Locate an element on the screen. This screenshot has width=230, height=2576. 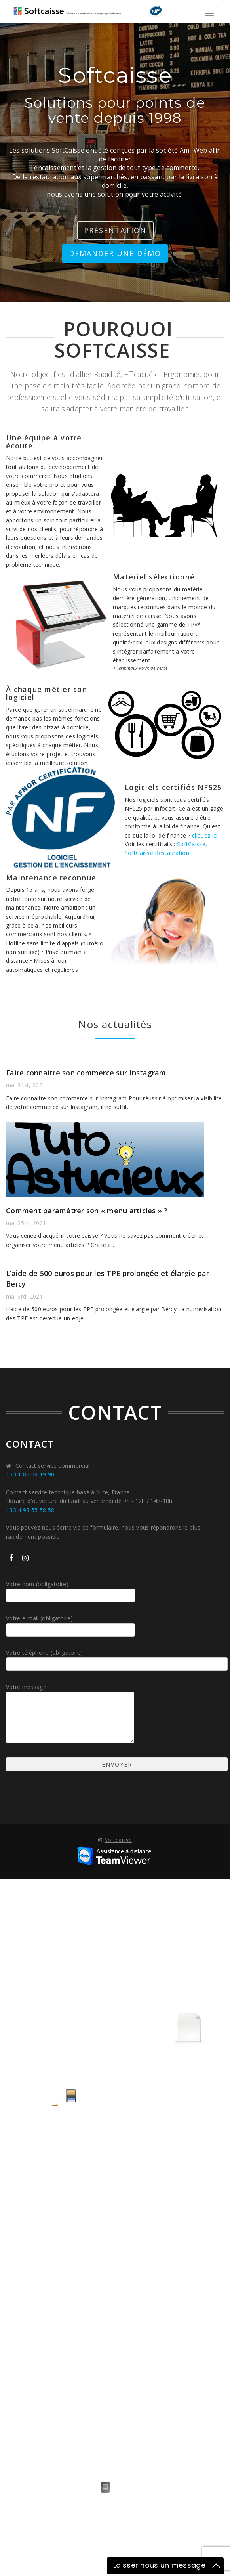
skip to the last item in a list or queue is located at coordinates (55, 2105).